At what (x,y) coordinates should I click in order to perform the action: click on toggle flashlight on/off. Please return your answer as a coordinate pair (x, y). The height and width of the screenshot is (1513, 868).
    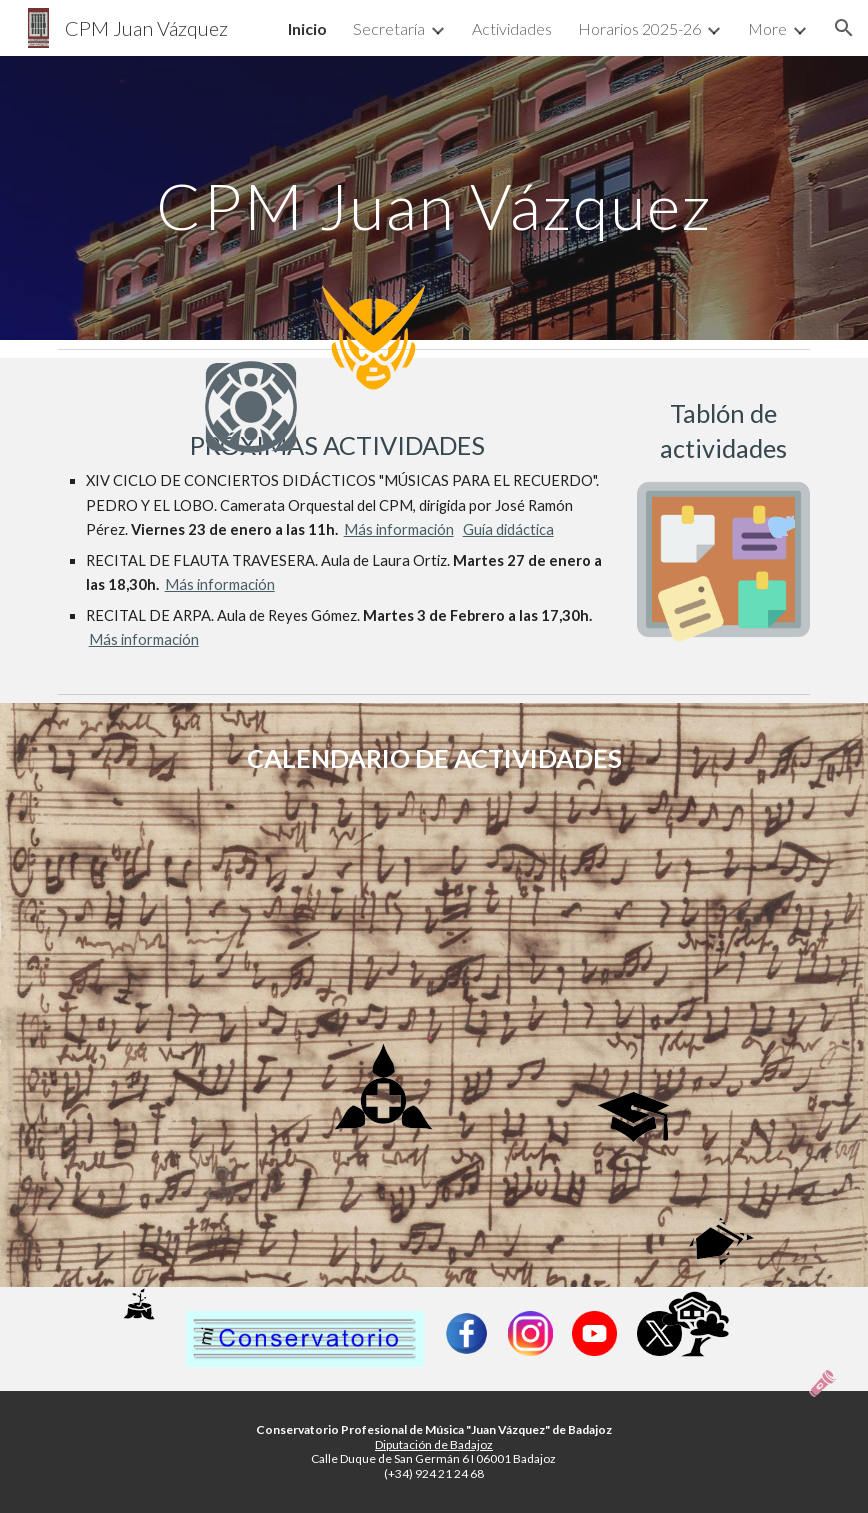
    Looking at the image, I should click on (822, 1383).